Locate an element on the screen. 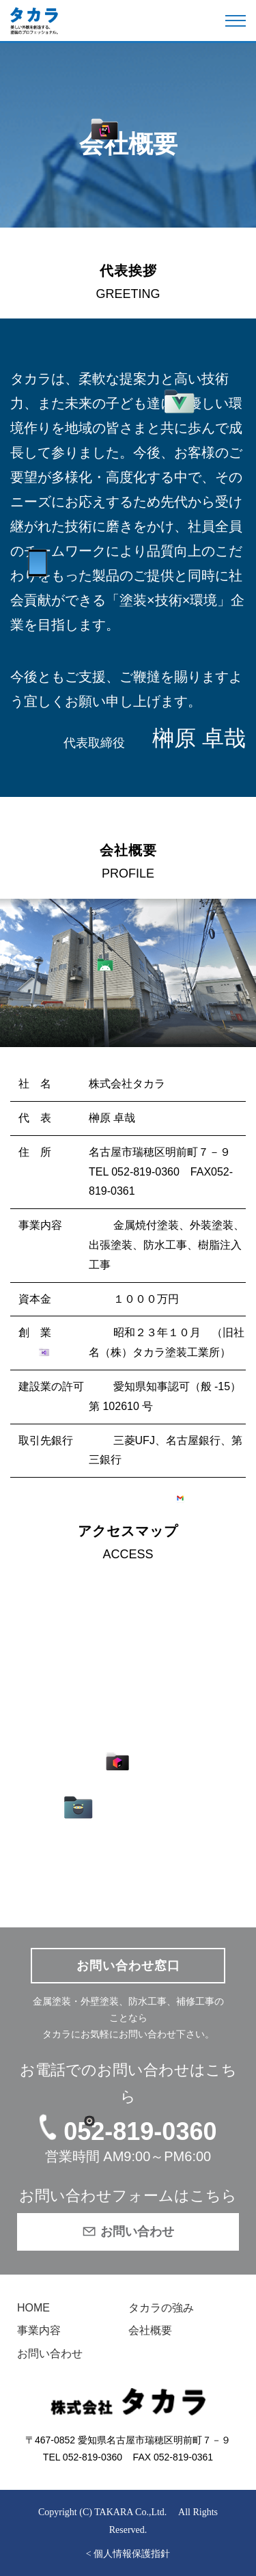 The image size is (256, 2576). folder containing ReSharper C++ project files is located at coordinates (104, 130).